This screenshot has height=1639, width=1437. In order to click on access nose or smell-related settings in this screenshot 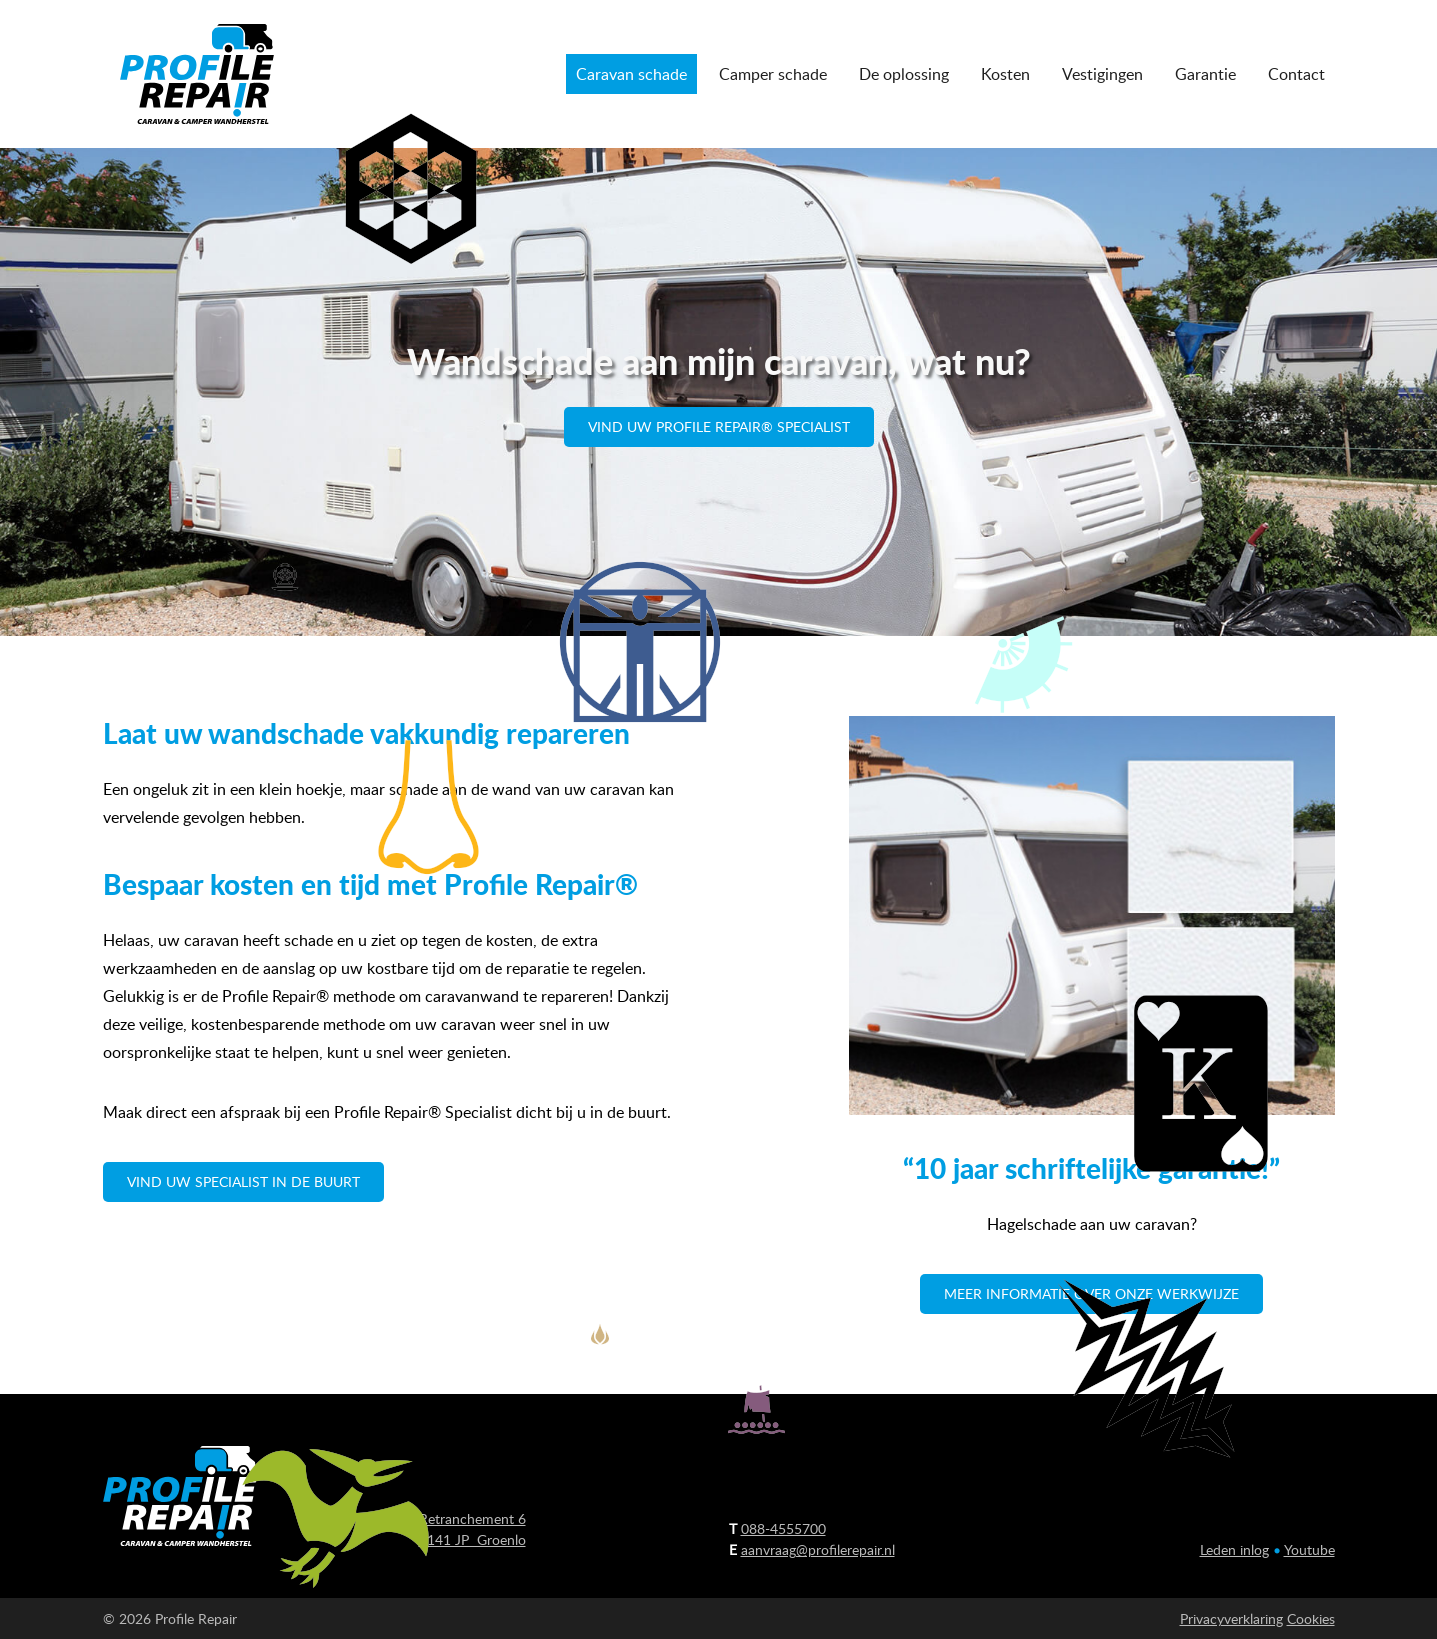, I will do `click(428, 804)`.